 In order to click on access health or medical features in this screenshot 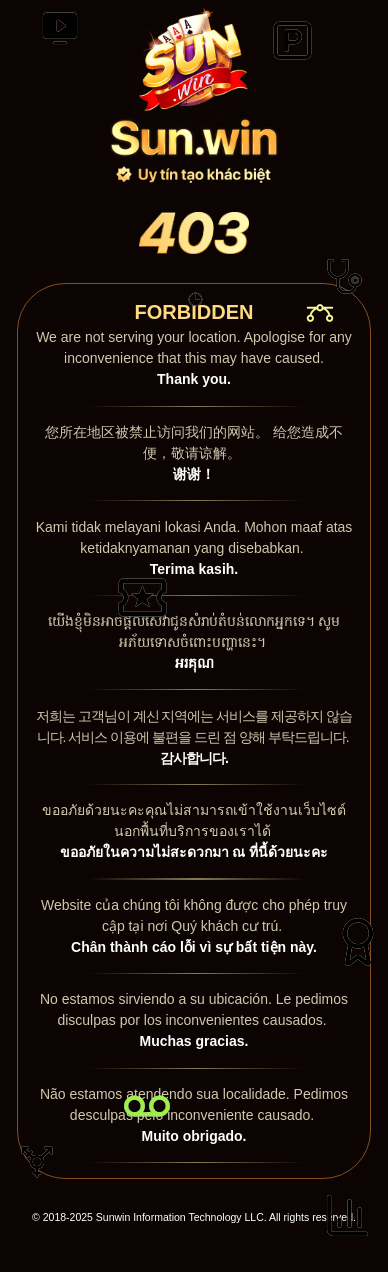, I will do `click(342, 275)`.